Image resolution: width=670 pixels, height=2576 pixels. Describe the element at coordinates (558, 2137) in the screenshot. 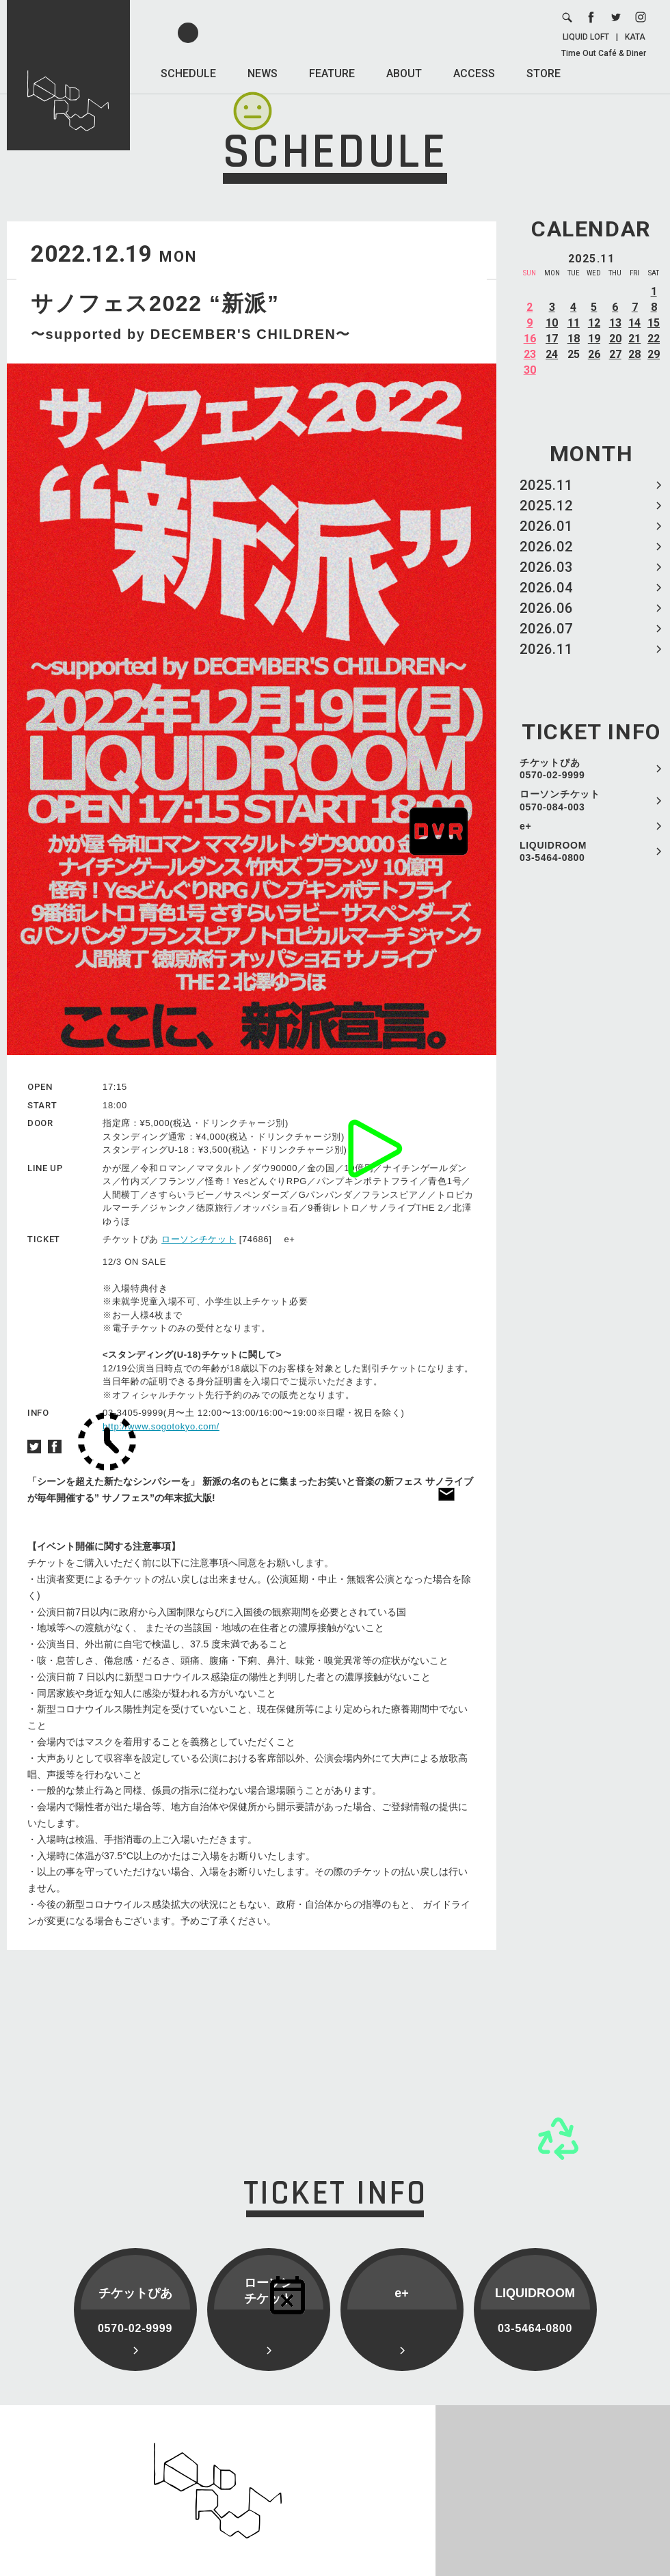

I see `indicates recyclable or eco-friendly content` at that location.